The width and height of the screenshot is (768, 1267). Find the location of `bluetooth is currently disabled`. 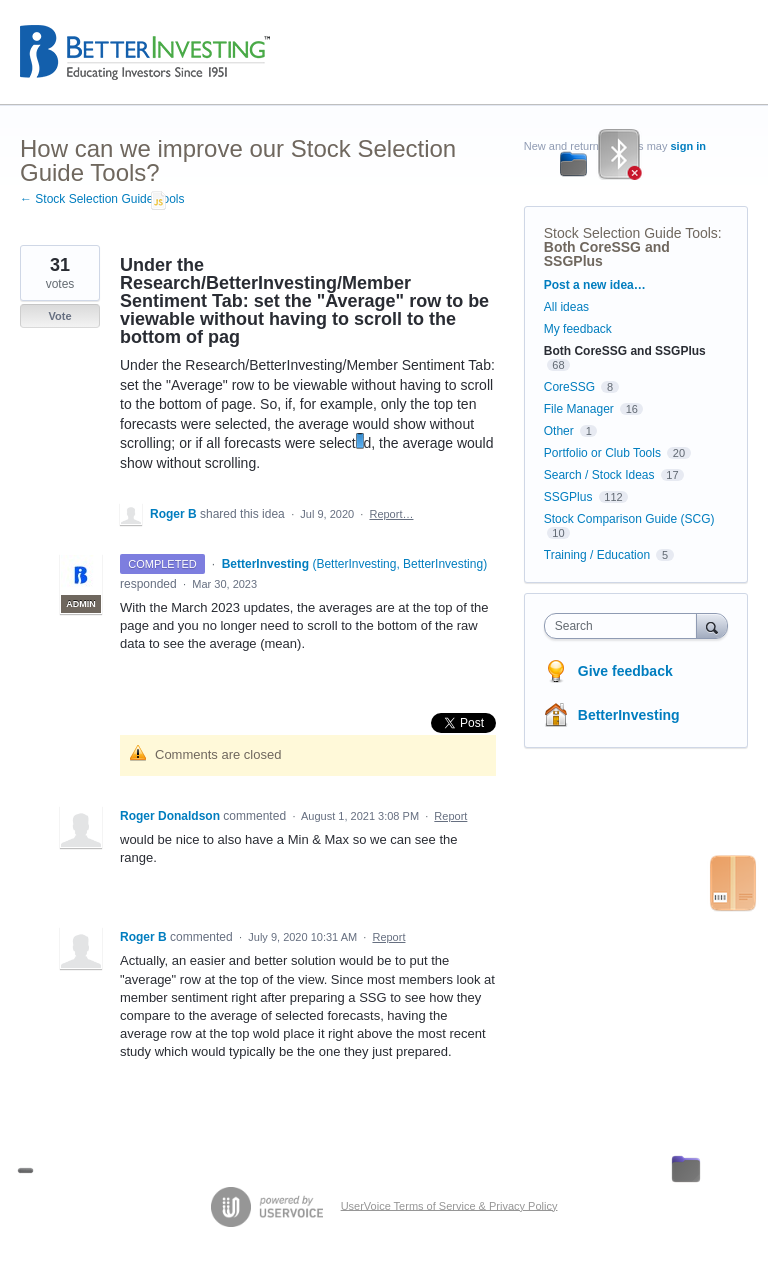

bluetooth is currently disabled is located at coordinates (619, 154).